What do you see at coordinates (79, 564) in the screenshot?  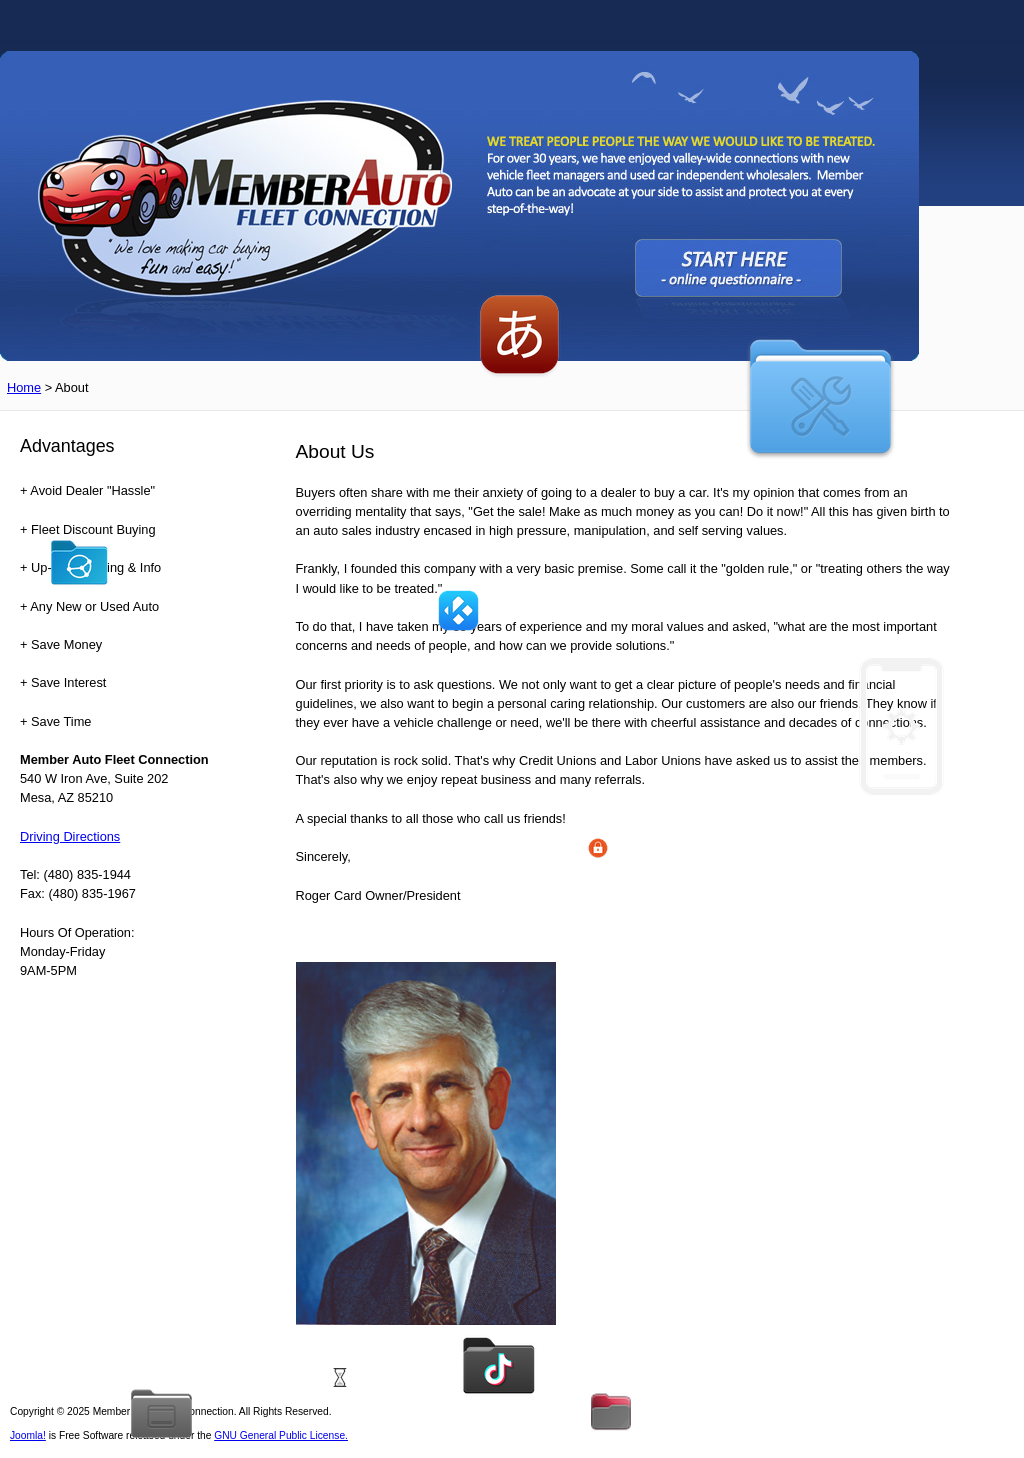 I see `open syncthing sync folder` at bounding box center [79, 564].